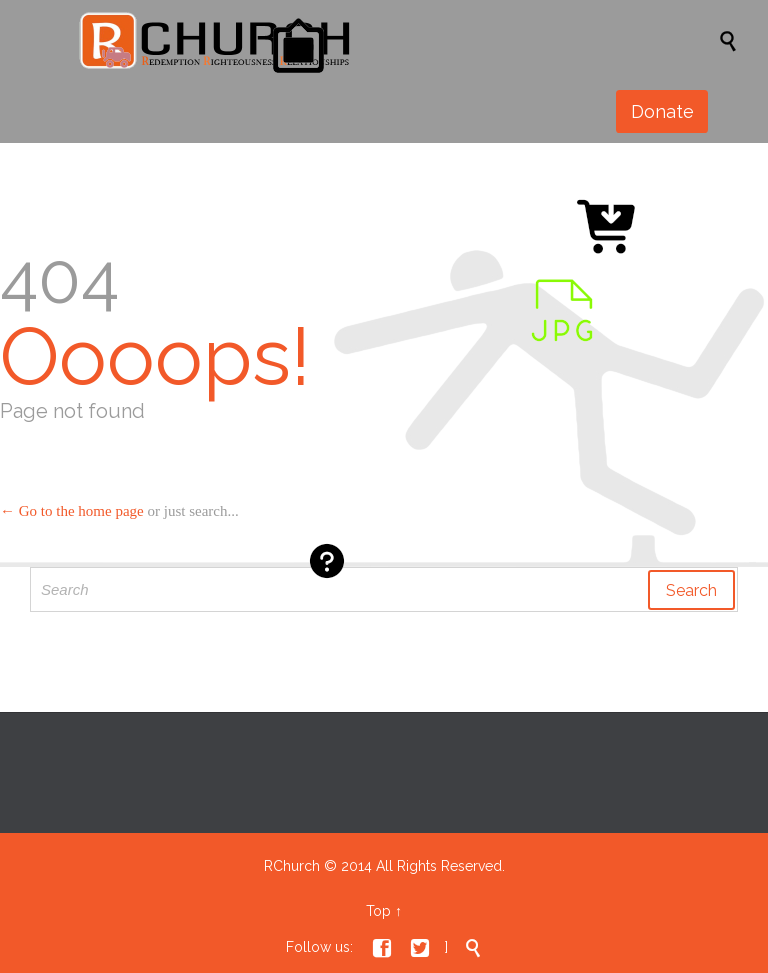 The image size is (768, 973). What do you see at coordinates (609, 227) in the screenshot?
I see `add item to shopping cart` at bounding box center [609, 227].